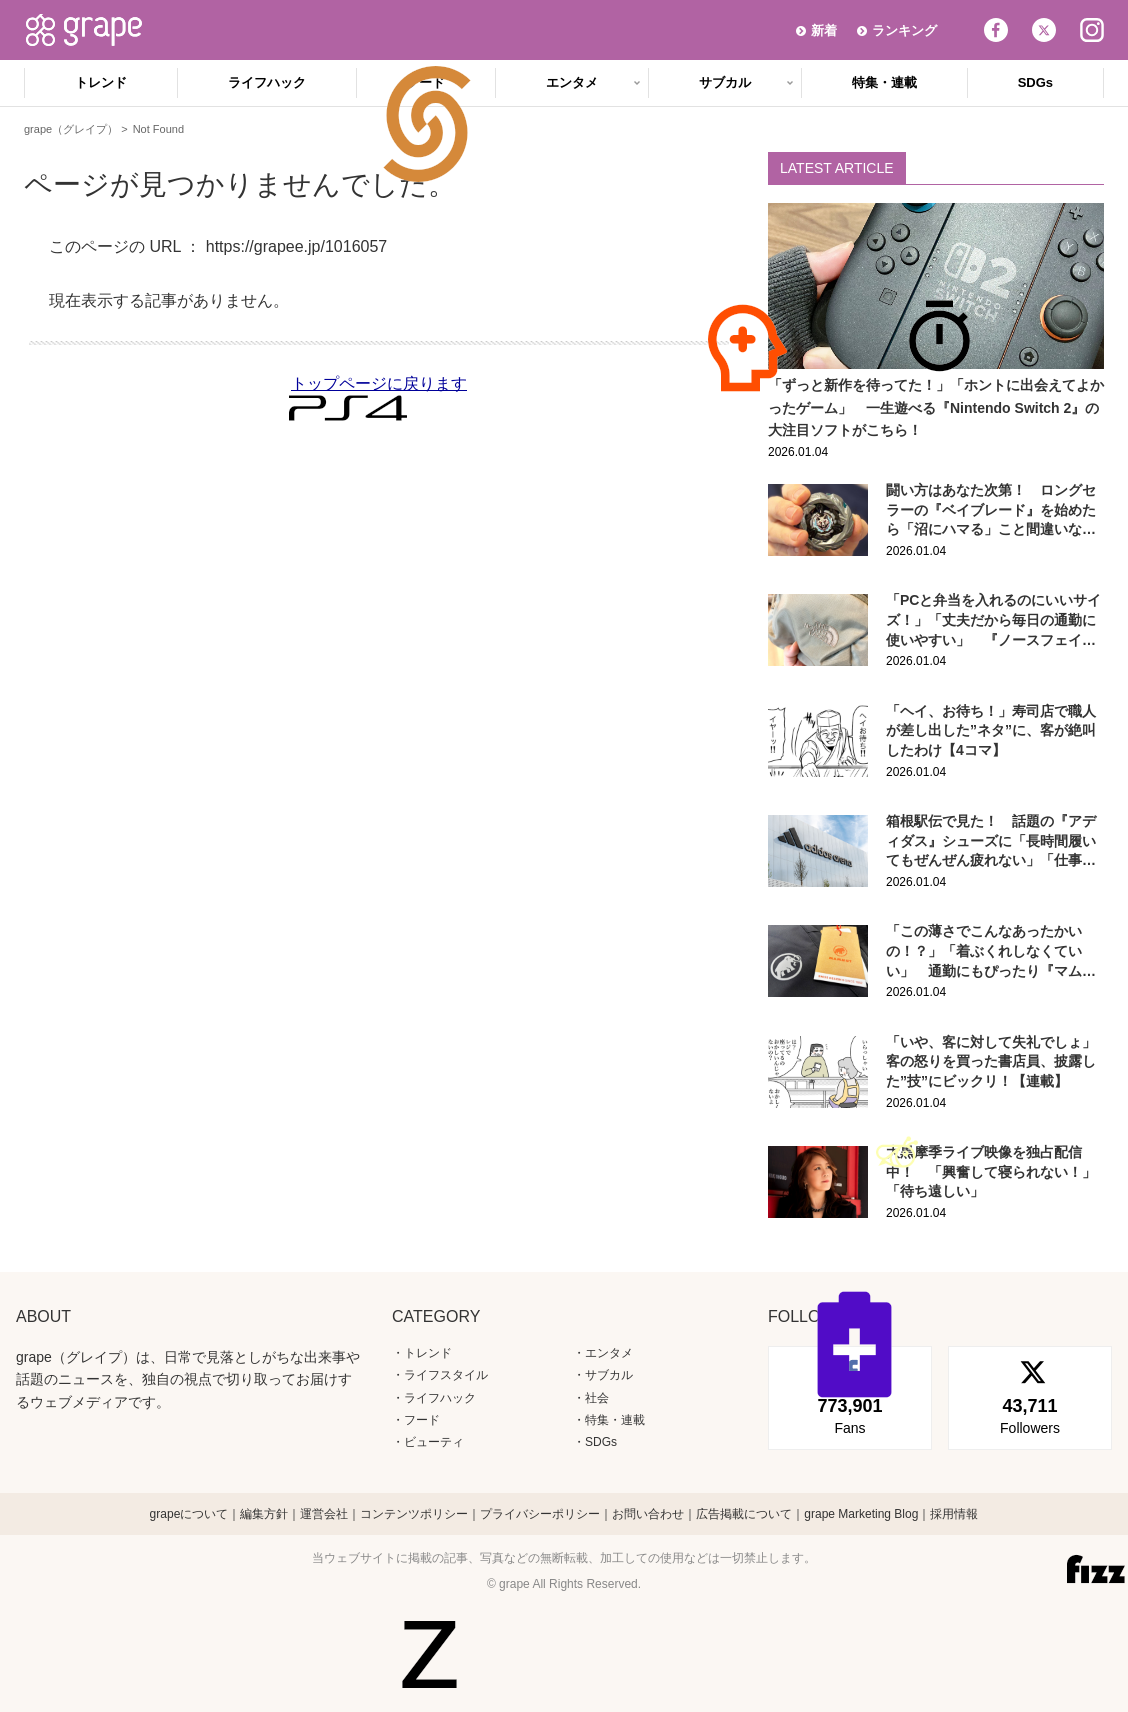 This screenshot has width=1128, height=1712. Describe the element at coordinates (854, 1344) in the screenshot. I see `enable battery saver mode` at that location.